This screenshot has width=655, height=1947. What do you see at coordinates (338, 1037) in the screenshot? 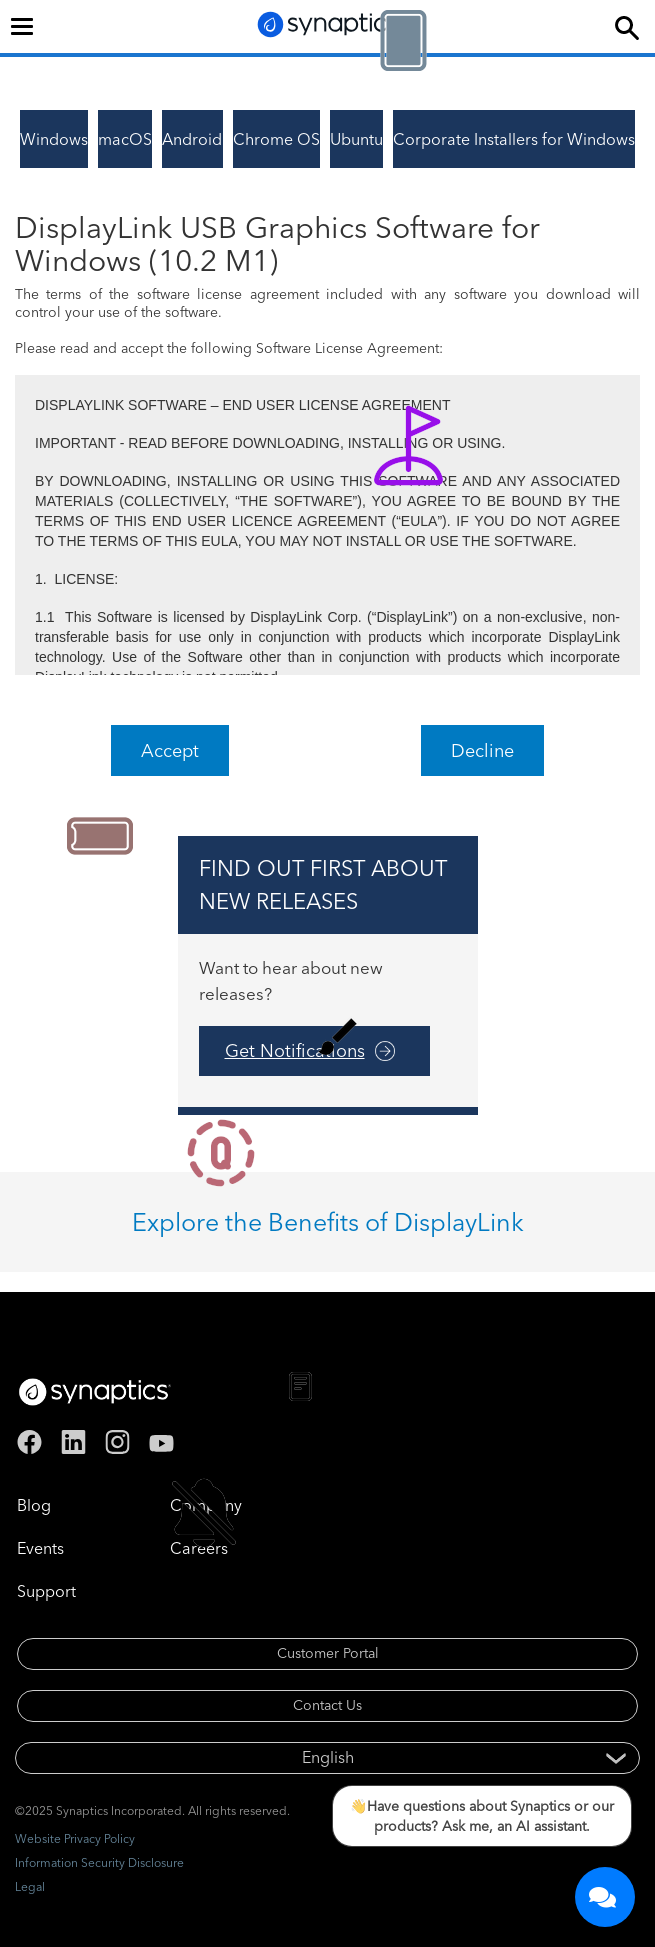
I see `access drawing or painting tools` at bounding box center [338, 1037].